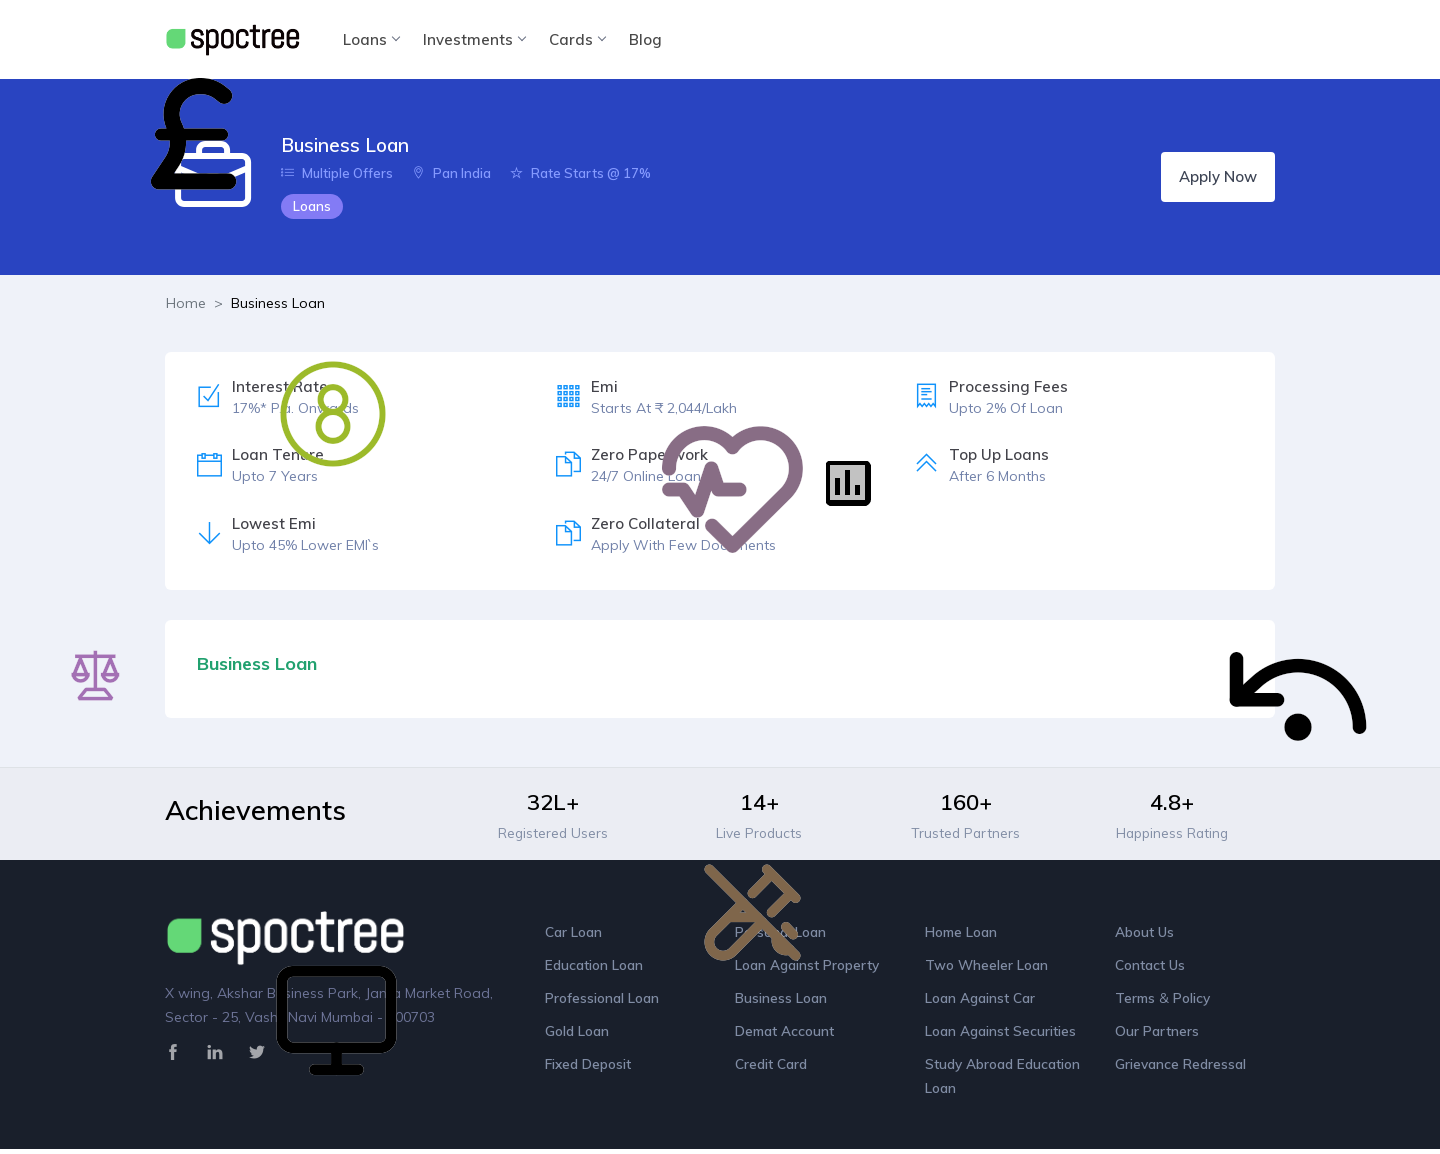  I want to click on view health or fitness metrics, so click(732, 482).